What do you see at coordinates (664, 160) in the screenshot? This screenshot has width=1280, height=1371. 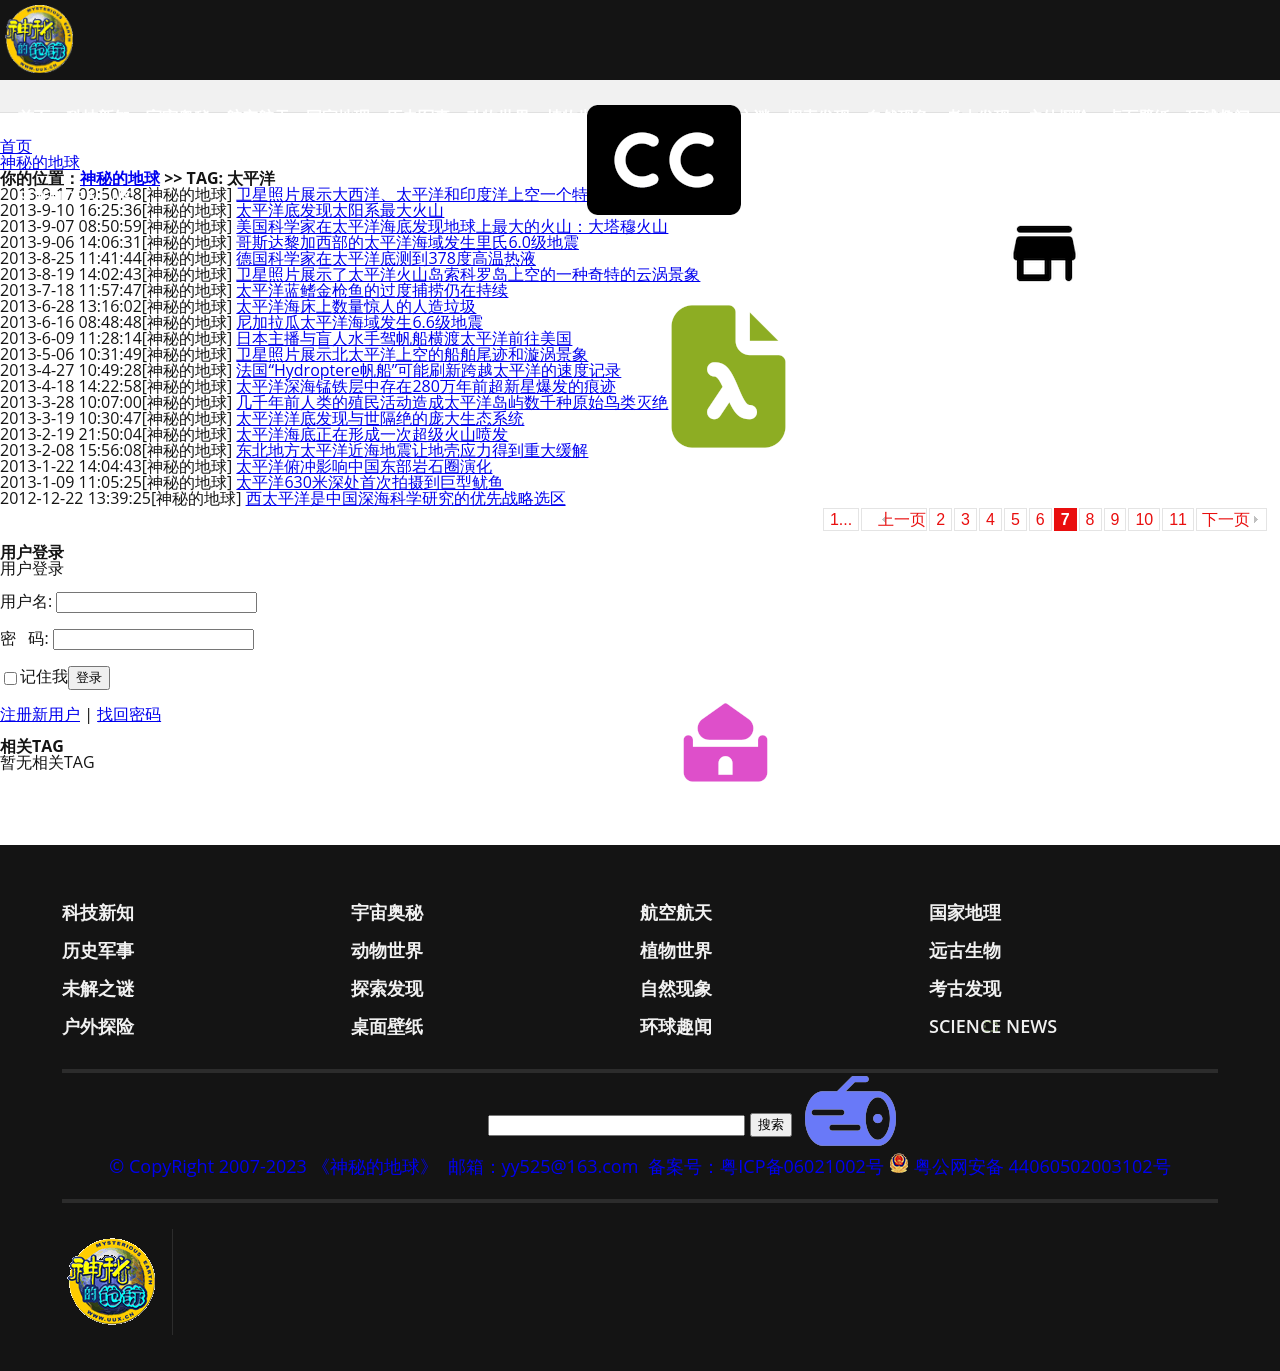 I see `enable closed captions for video content` at bounding box center [664, 160].